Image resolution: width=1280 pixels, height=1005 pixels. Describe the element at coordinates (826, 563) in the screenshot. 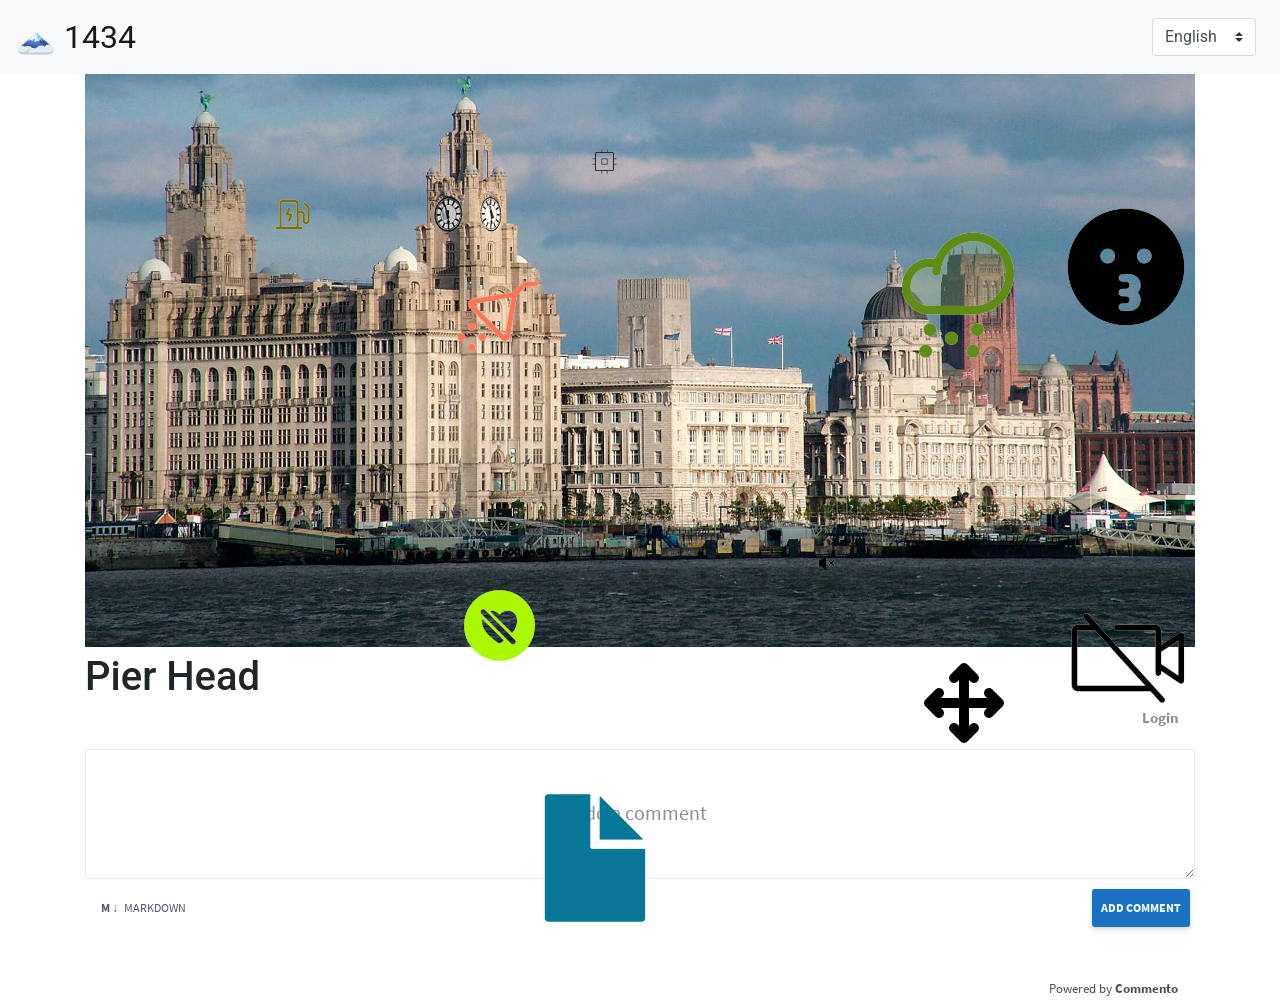

I see `mute audio or sound output` at that location.